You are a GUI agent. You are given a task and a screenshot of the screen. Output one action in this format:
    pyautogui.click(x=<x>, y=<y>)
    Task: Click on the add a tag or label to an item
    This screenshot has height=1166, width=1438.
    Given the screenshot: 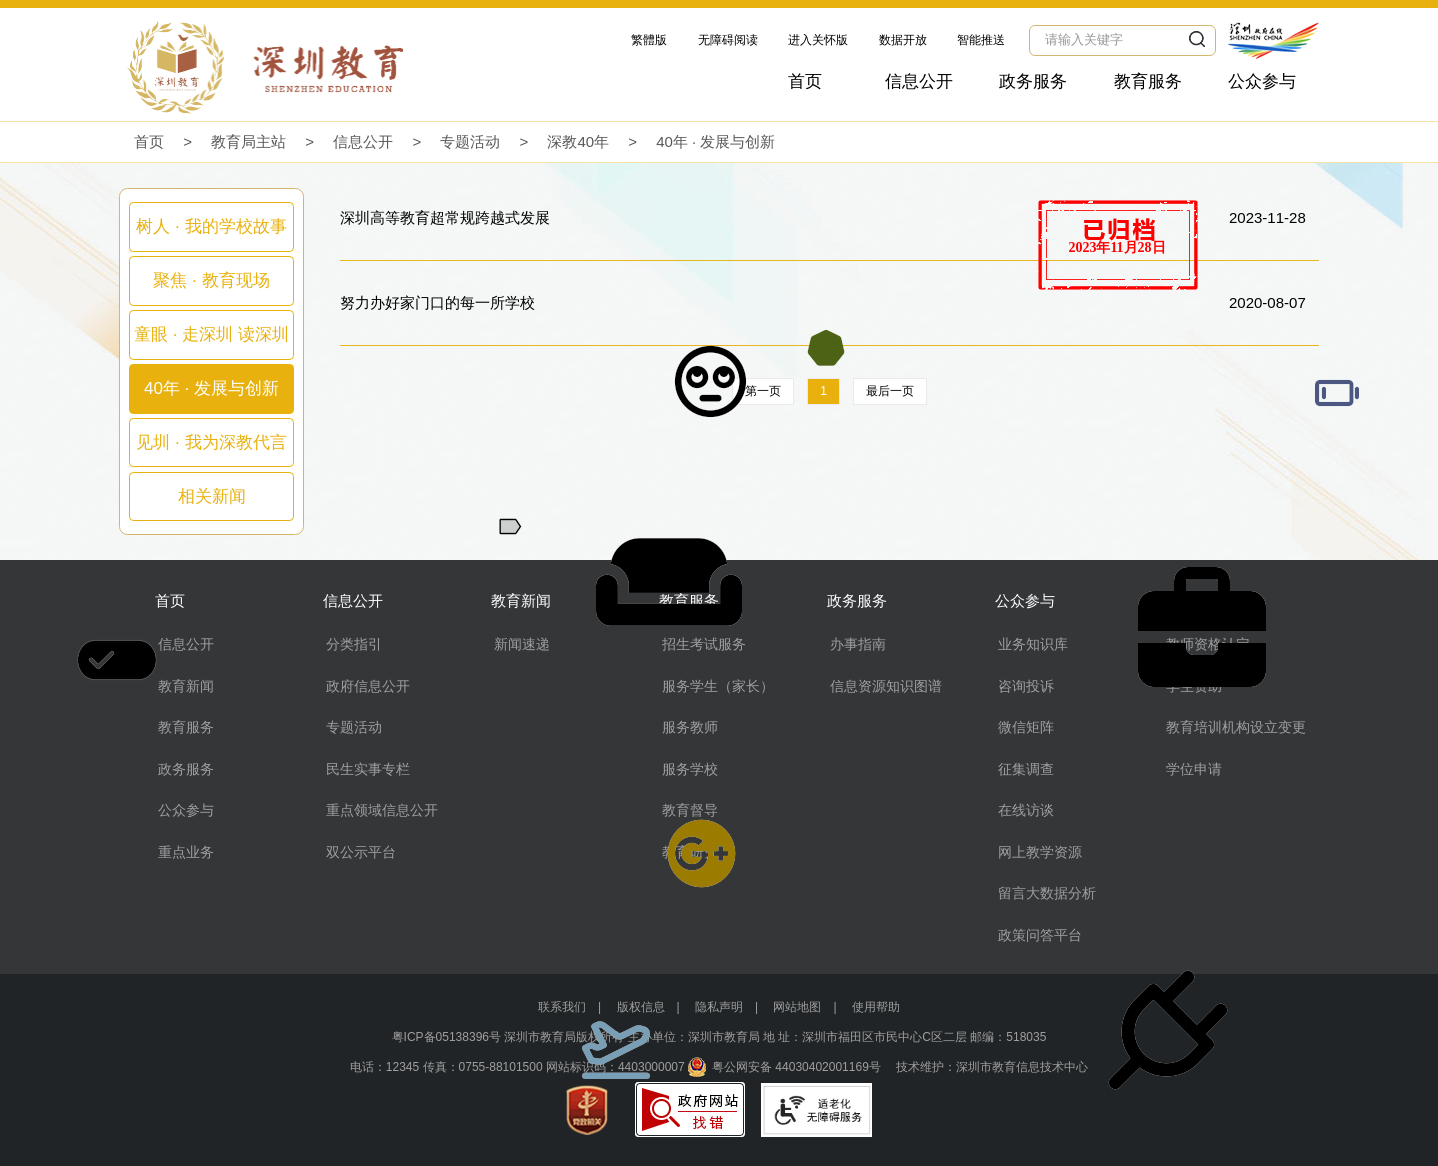 What is the action you would take?
    pyautogui.click(x=509, y=526)
    